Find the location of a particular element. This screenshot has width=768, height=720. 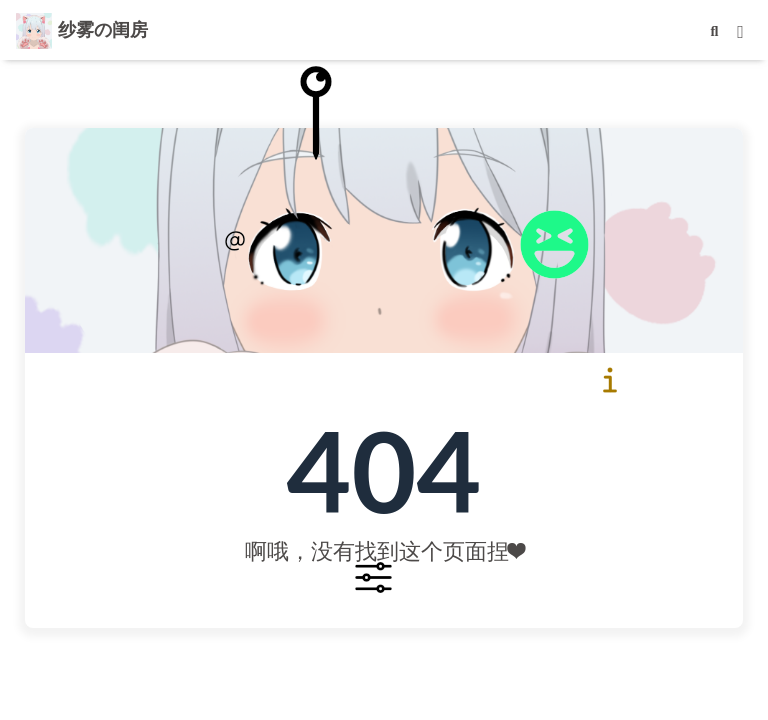

pin a location on the map is located at coordinates (316, 113).